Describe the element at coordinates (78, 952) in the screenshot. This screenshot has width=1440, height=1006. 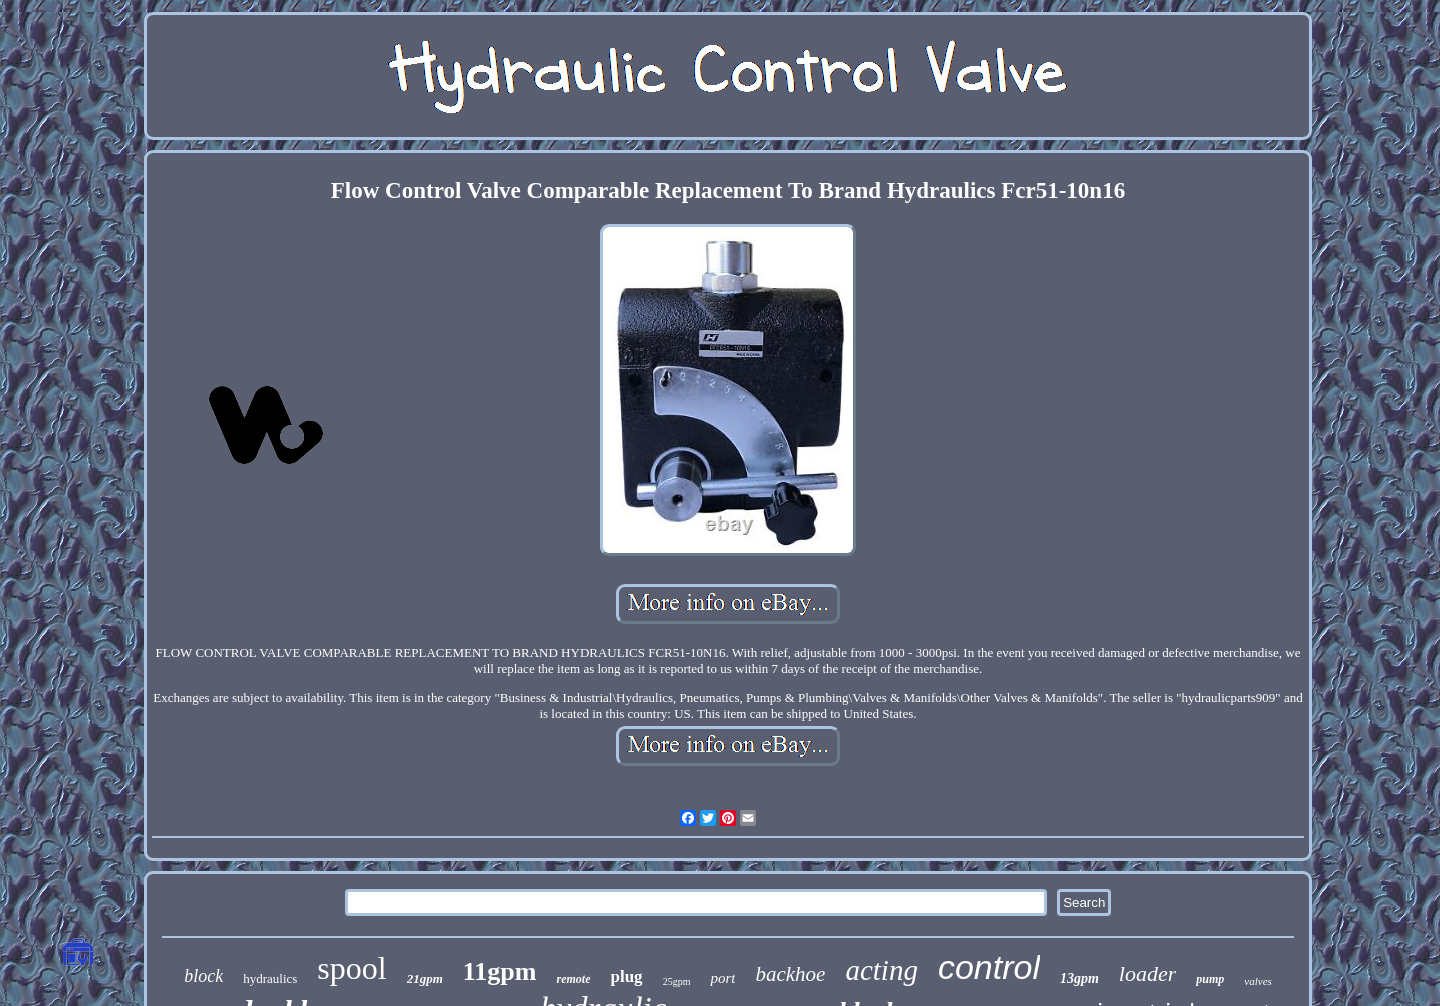
I see `open Google Search Console` at that location.